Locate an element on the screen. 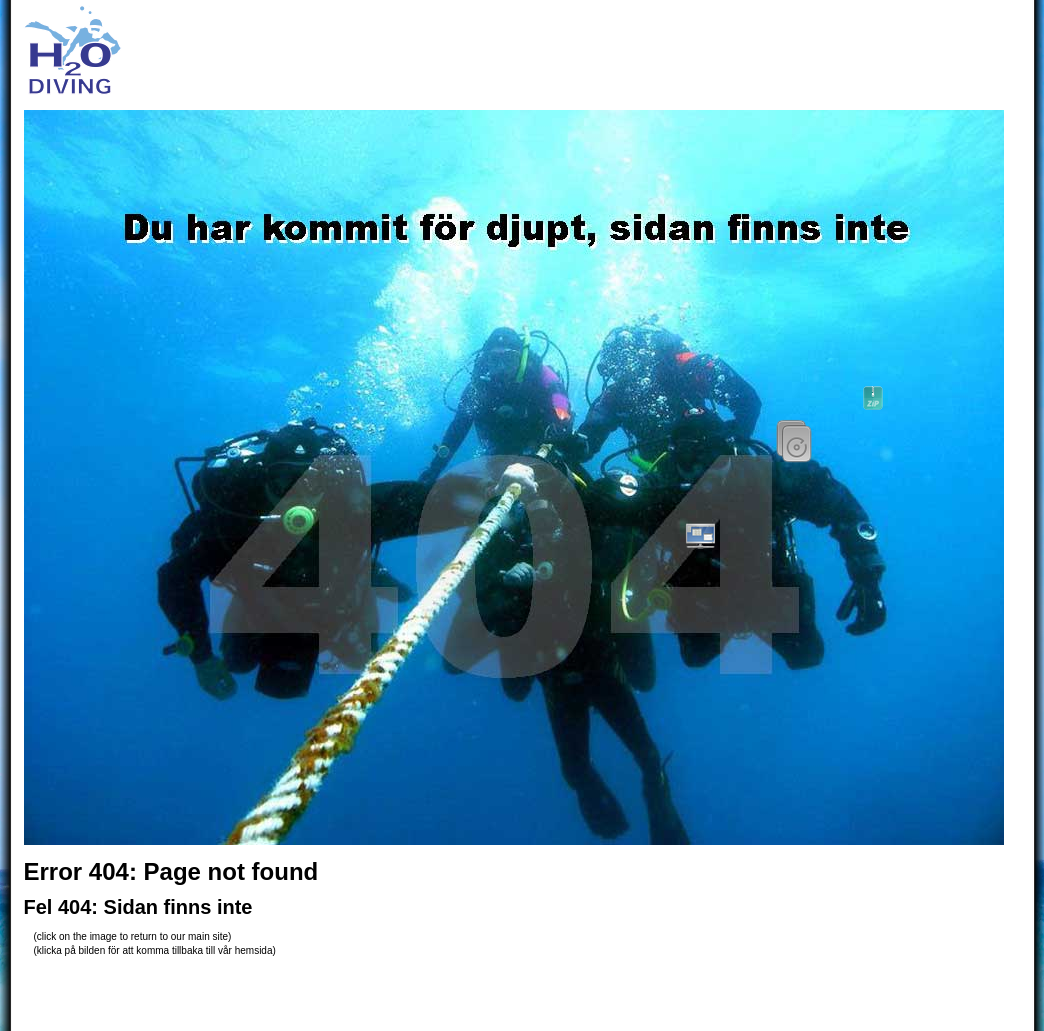  configure remote desktop settings is located at coordinates (700, 536).